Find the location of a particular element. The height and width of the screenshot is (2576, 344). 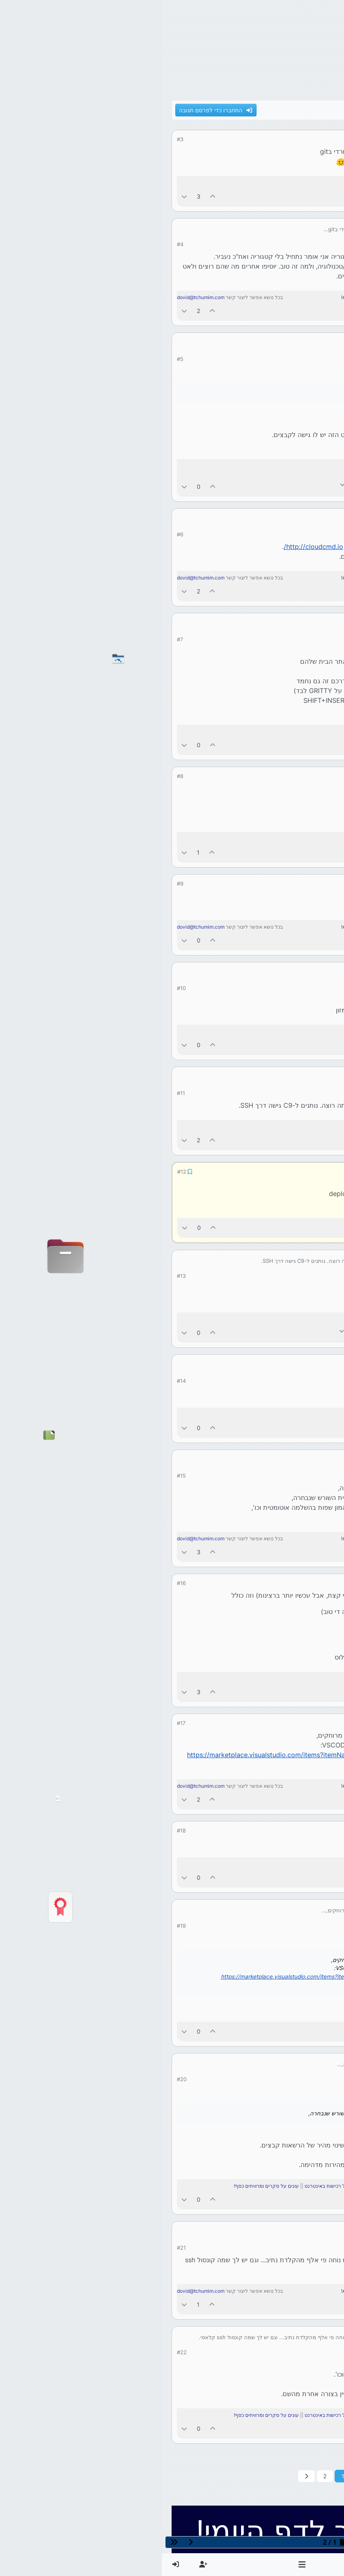

customize desktop theme settings is located at coordinates (49, 1435).